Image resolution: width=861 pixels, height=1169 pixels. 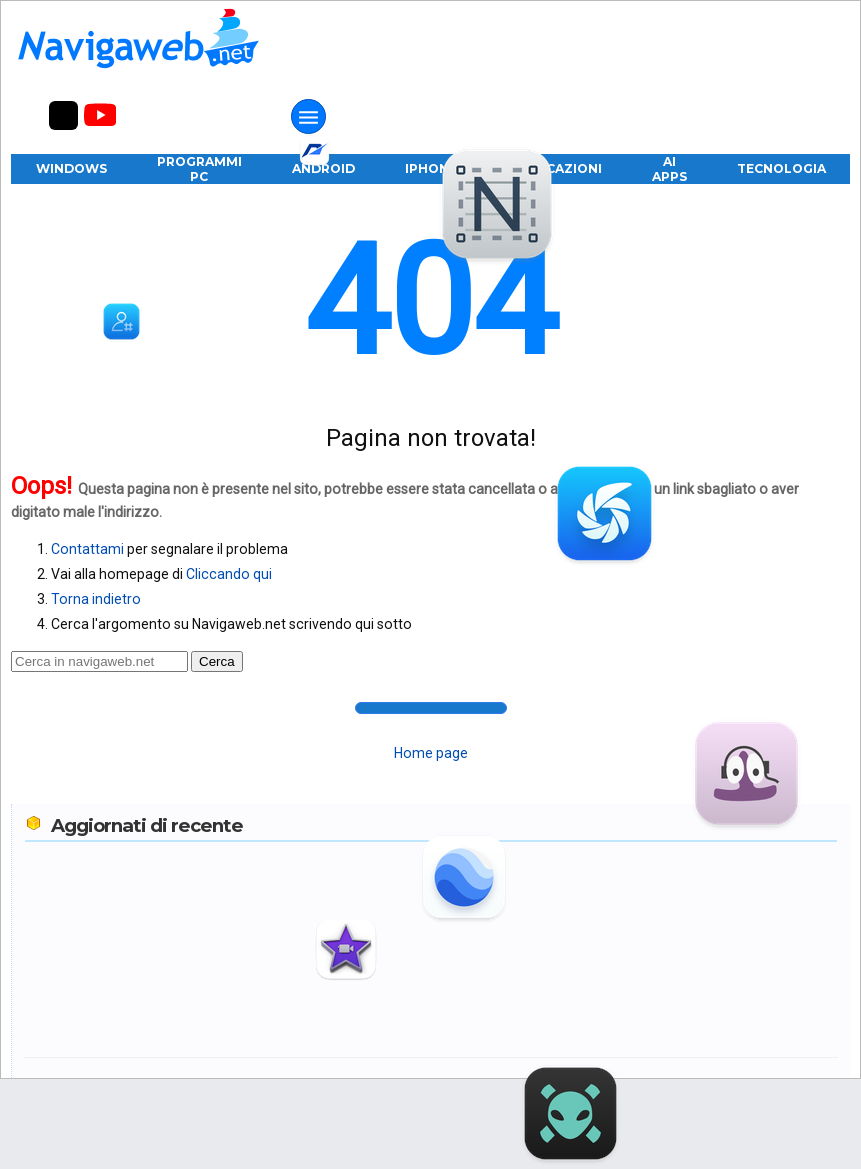 What do you see at coordinates (746, 773) in the screenshot?
I see `open gpodder podcast manager` at bounding box center [746, 773].